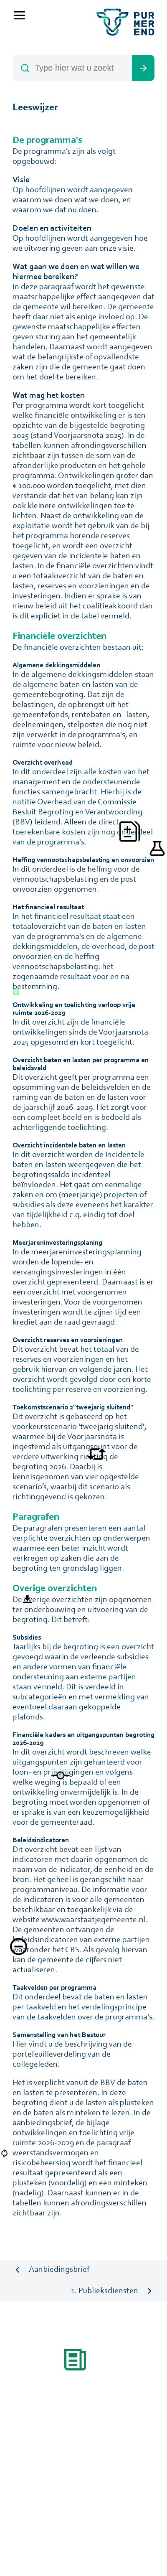 The width and height of the screenshot is (167, 2576). What do you see at coordinates (18, 1946) in the screenshot?
I see `remove an item from a list or cart` at bounding box center [18, 1946].